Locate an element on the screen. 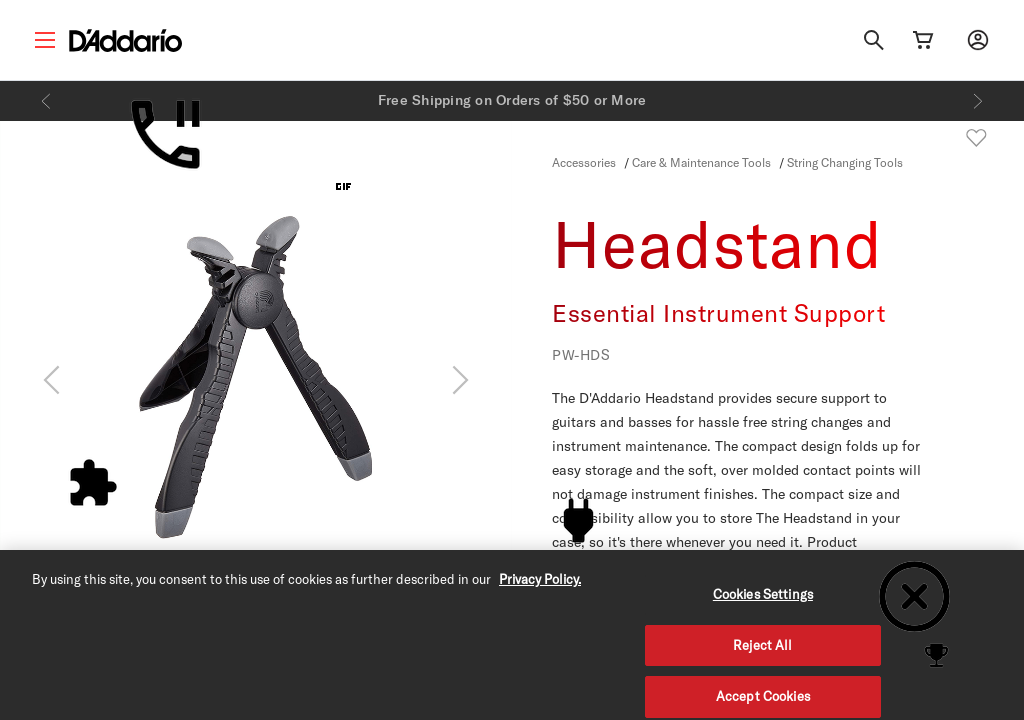 This screenshot has width=1024, height=720. call on hold is located at coordinates (165, 134).